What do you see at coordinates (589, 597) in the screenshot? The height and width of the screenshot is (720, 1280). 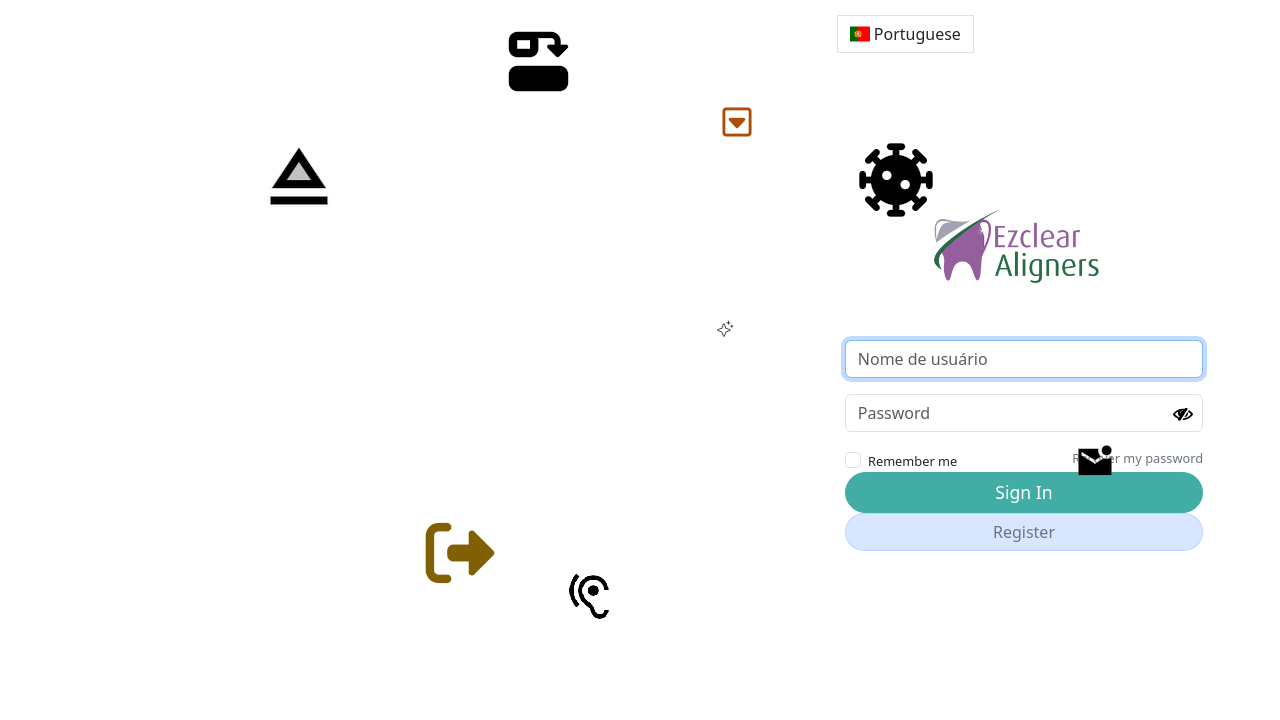 I see `access hearing or audio accessibility settings` at bounding box center [589, 597].